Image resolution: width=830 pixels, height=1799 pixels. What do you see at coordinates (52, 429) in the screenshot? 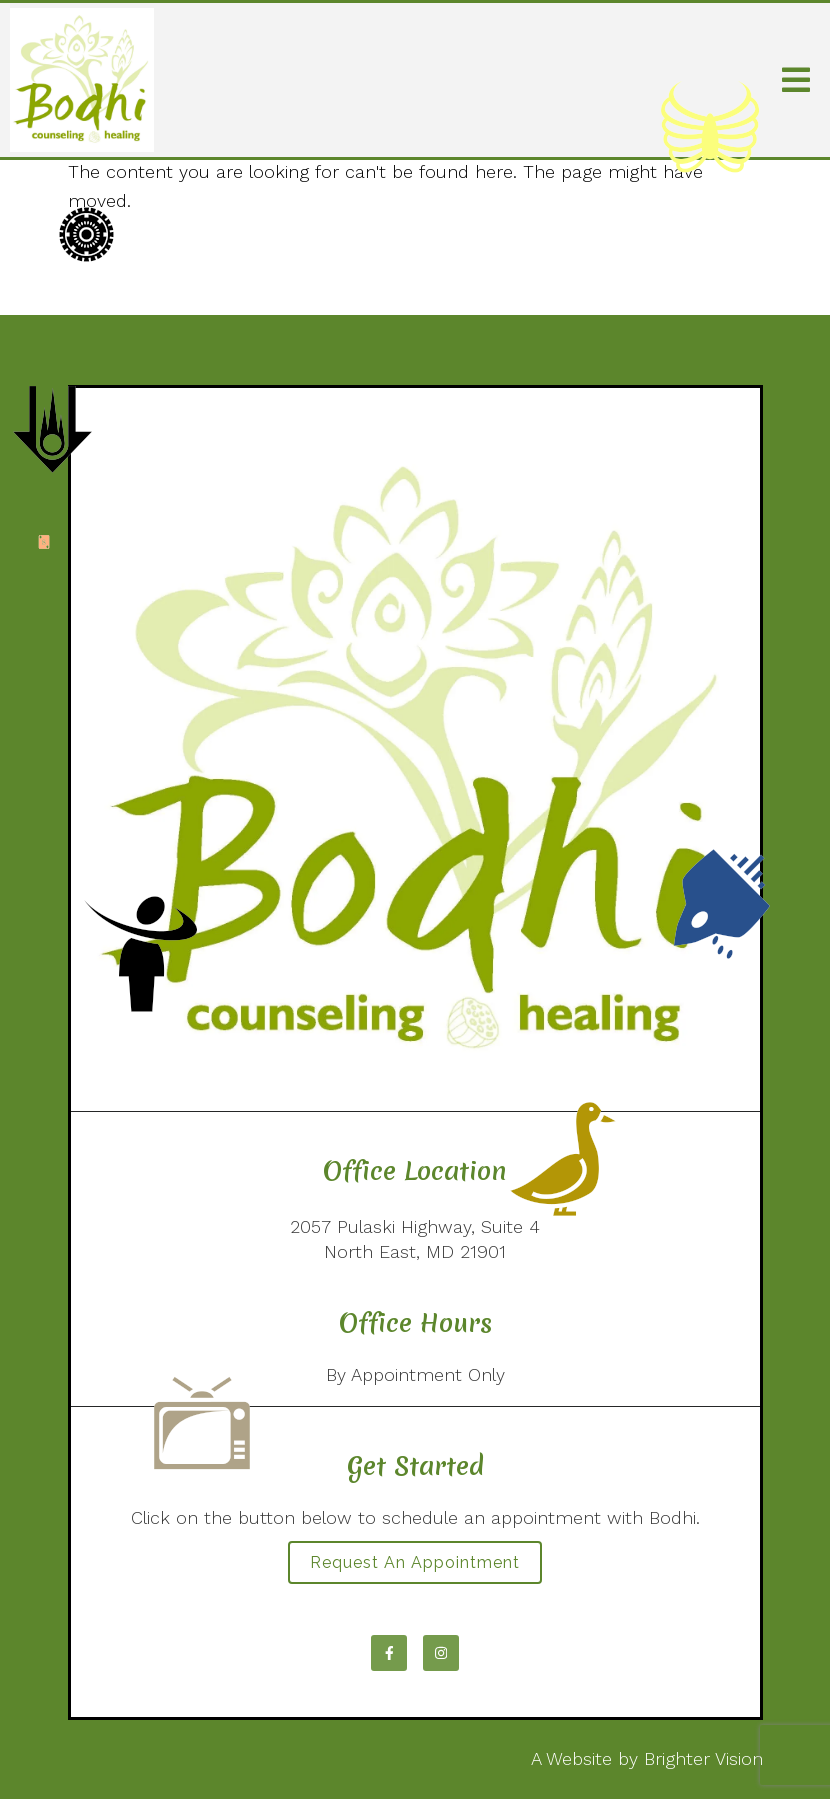
I see `indicates falling rock hazard or danger zone` at bounding box center [52, 429].